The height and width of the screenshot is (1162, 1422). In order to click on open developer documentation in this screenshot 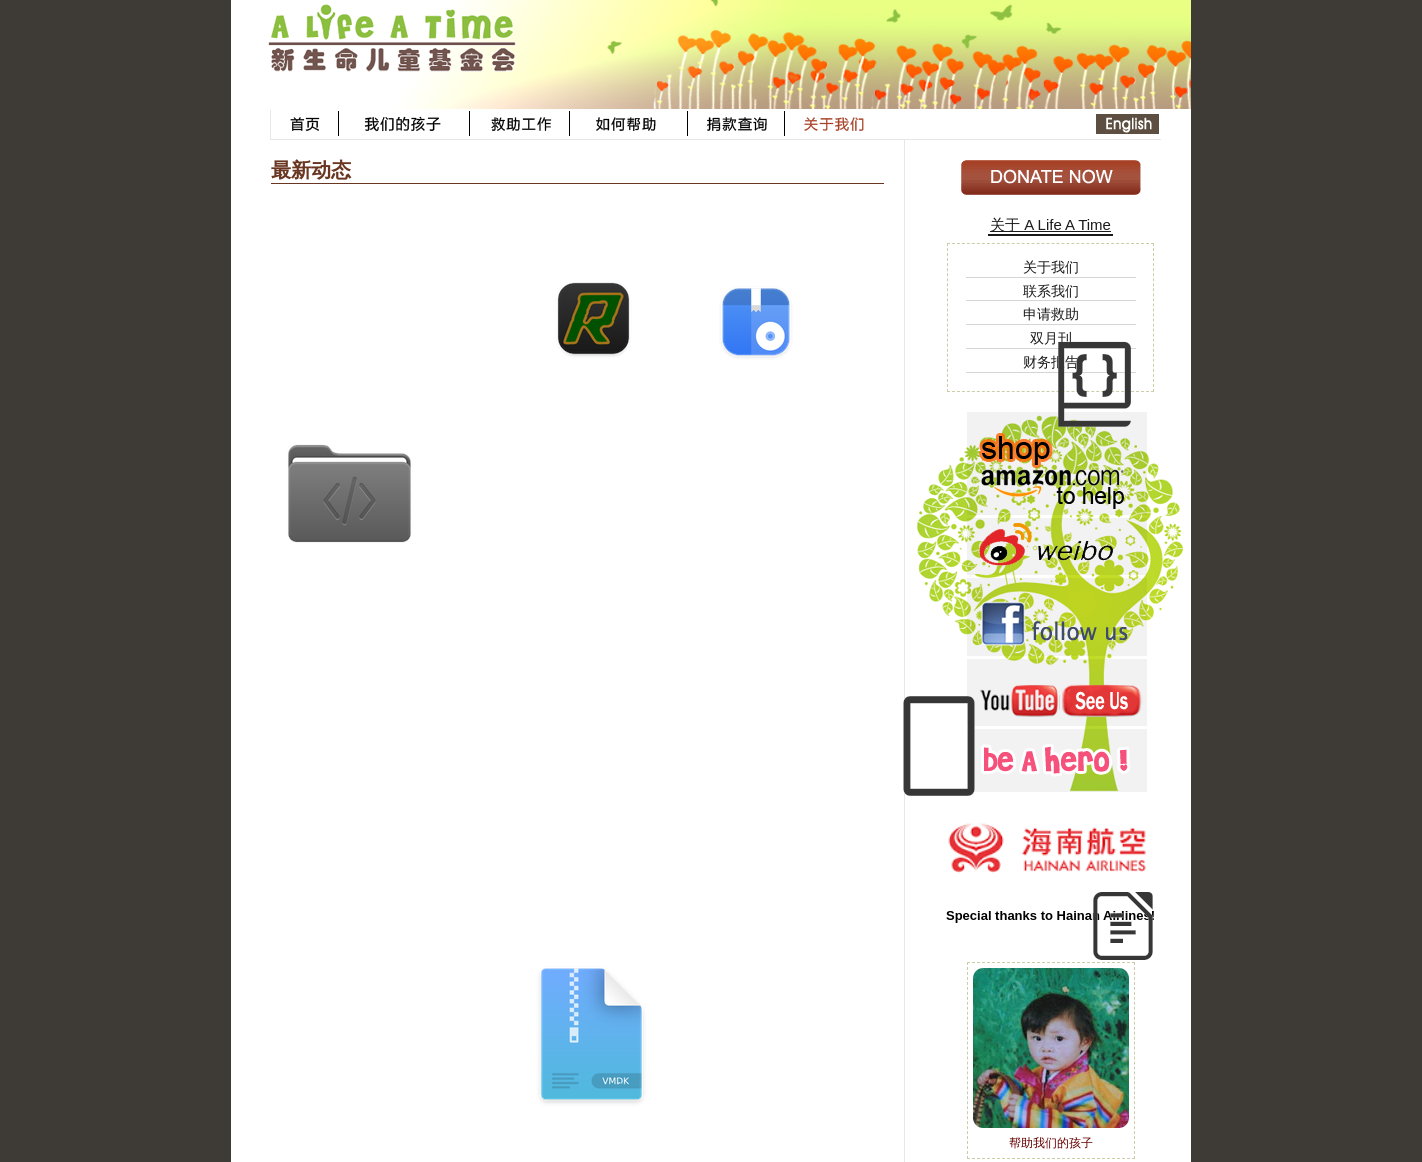, I will do `click(1094, 384)`.